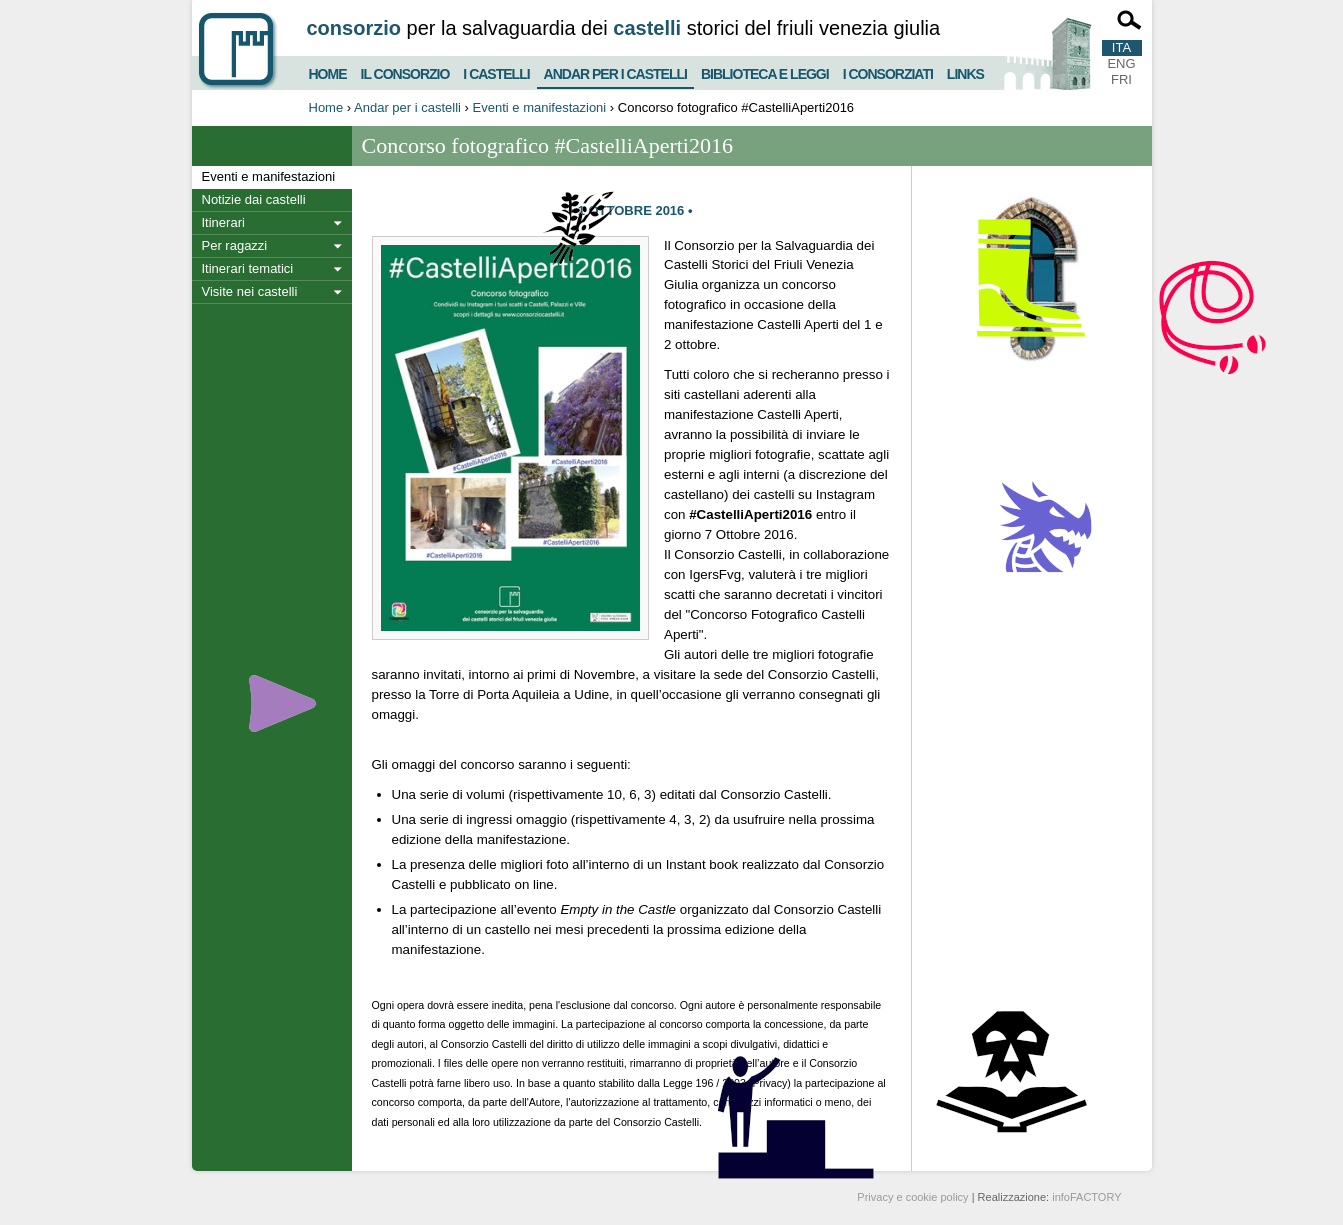 This screenshot has width=1343, height=1225. What do you see at coordinates (1011, 1076) in the screenshot?
I see `view death note or cursed book item in game inventory` at bounding box center [1011, 1076].